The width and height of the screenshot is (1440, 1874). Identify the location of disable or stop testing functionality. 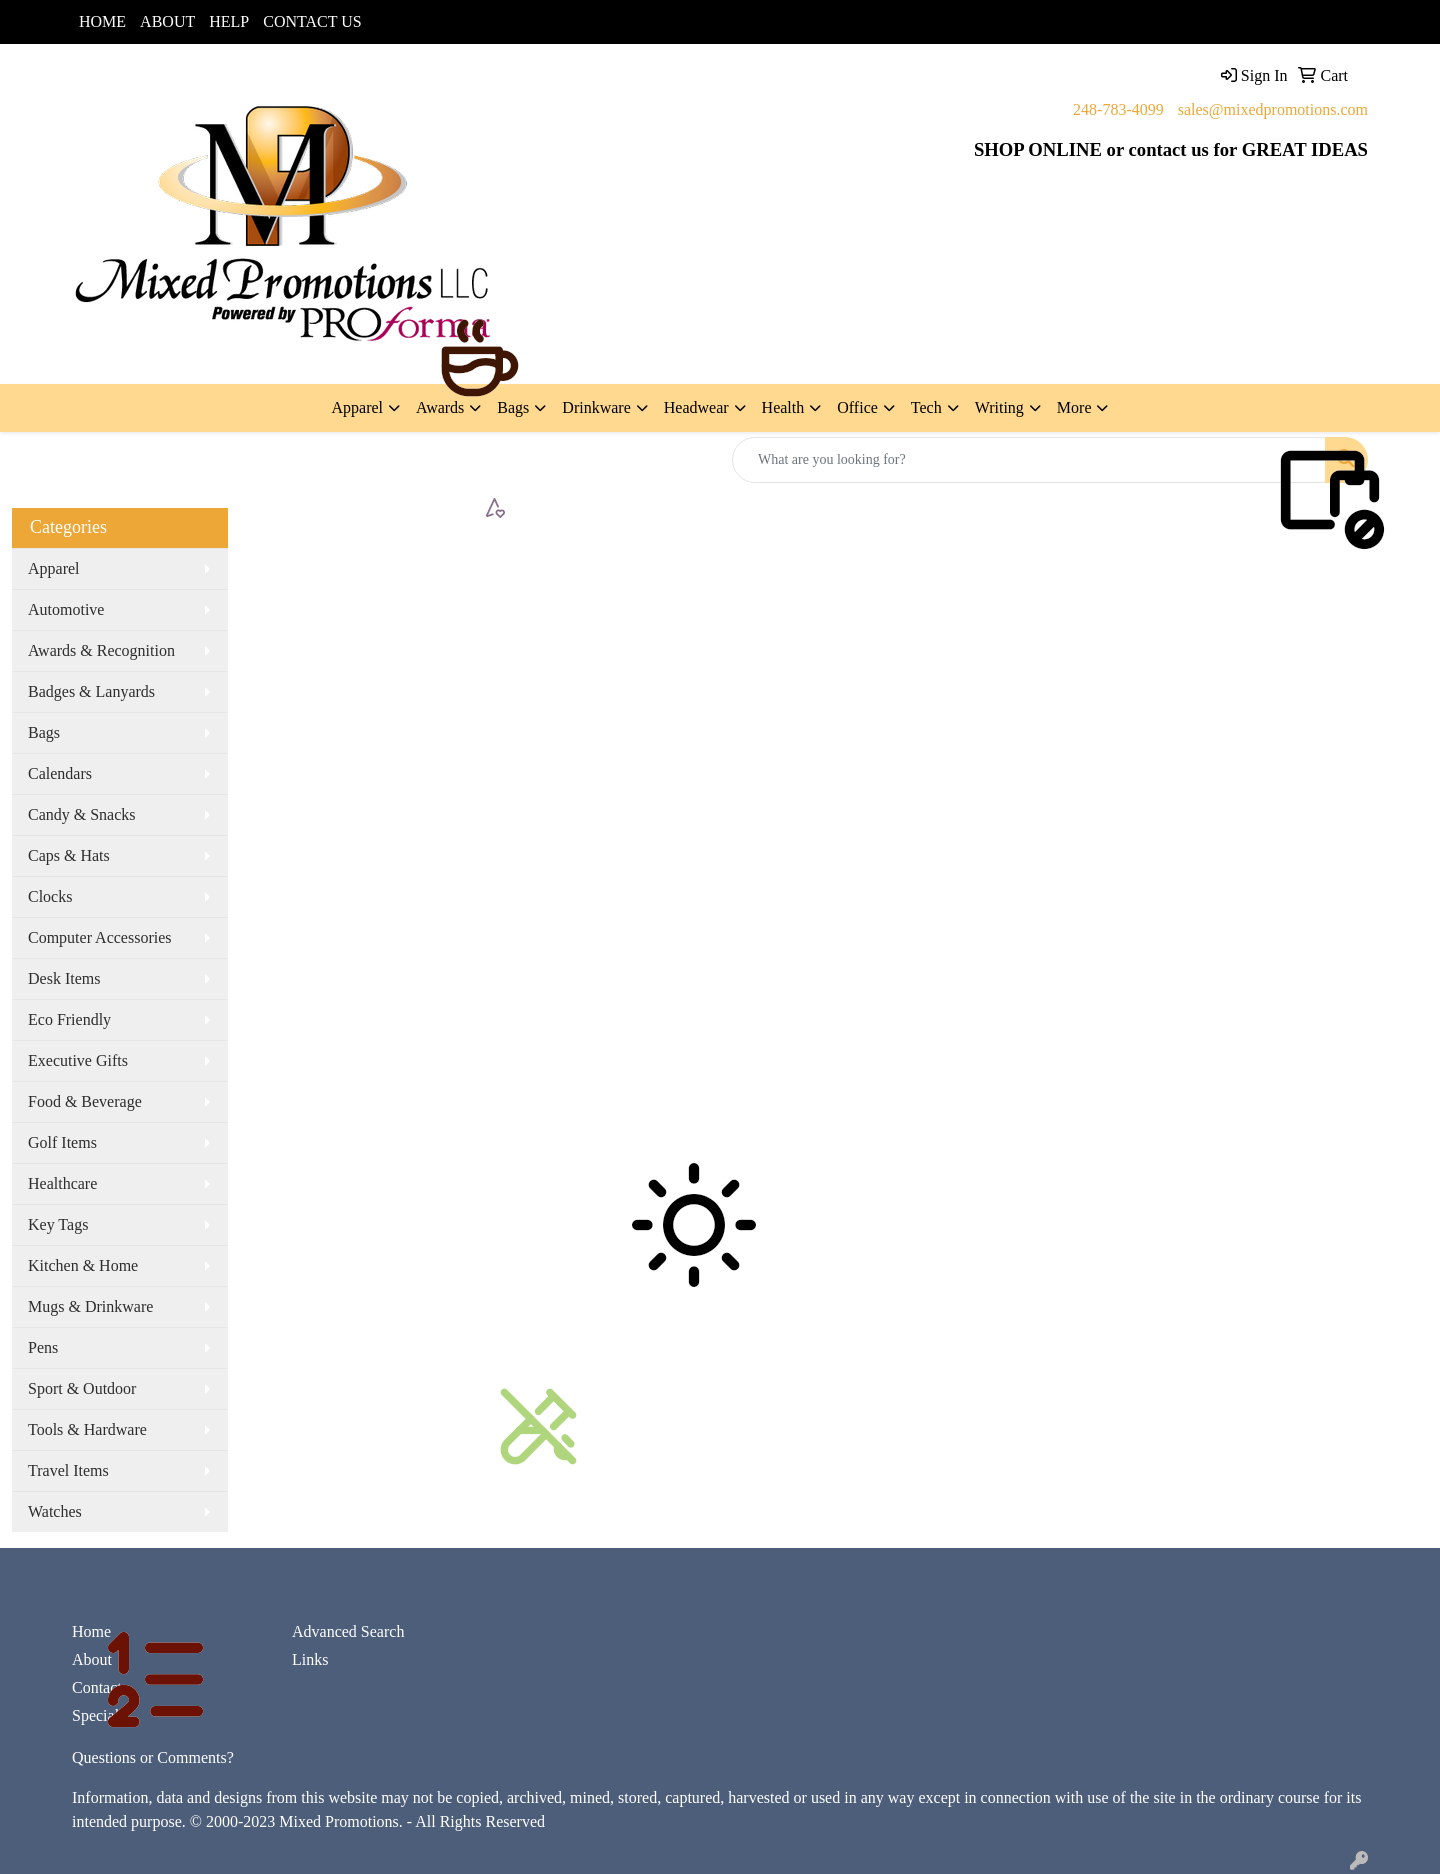
(538, 1426).